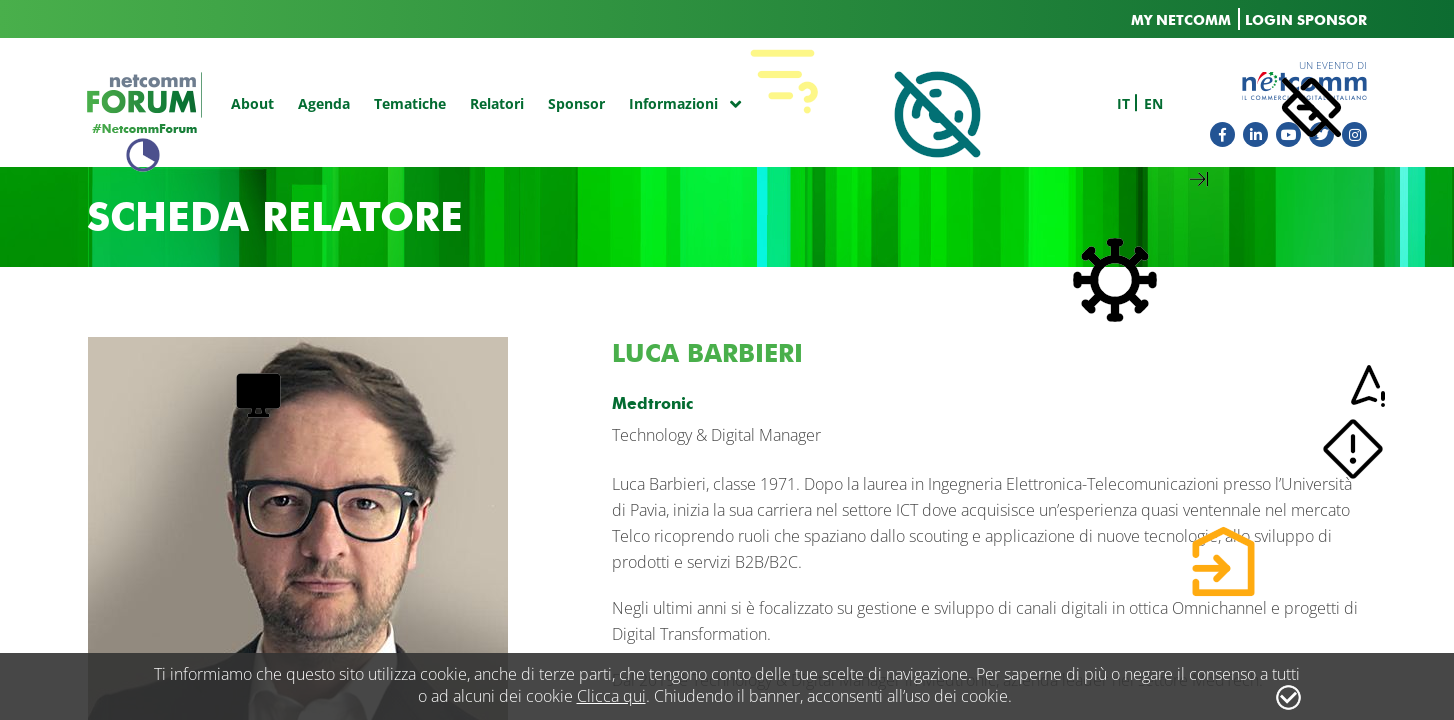 This screenshot has height=720, width=1454. What do you see at coordinates (1353, 449) in the screenshot?
I see `indicates a warning or caution state` at bounding box center [1353, 449].